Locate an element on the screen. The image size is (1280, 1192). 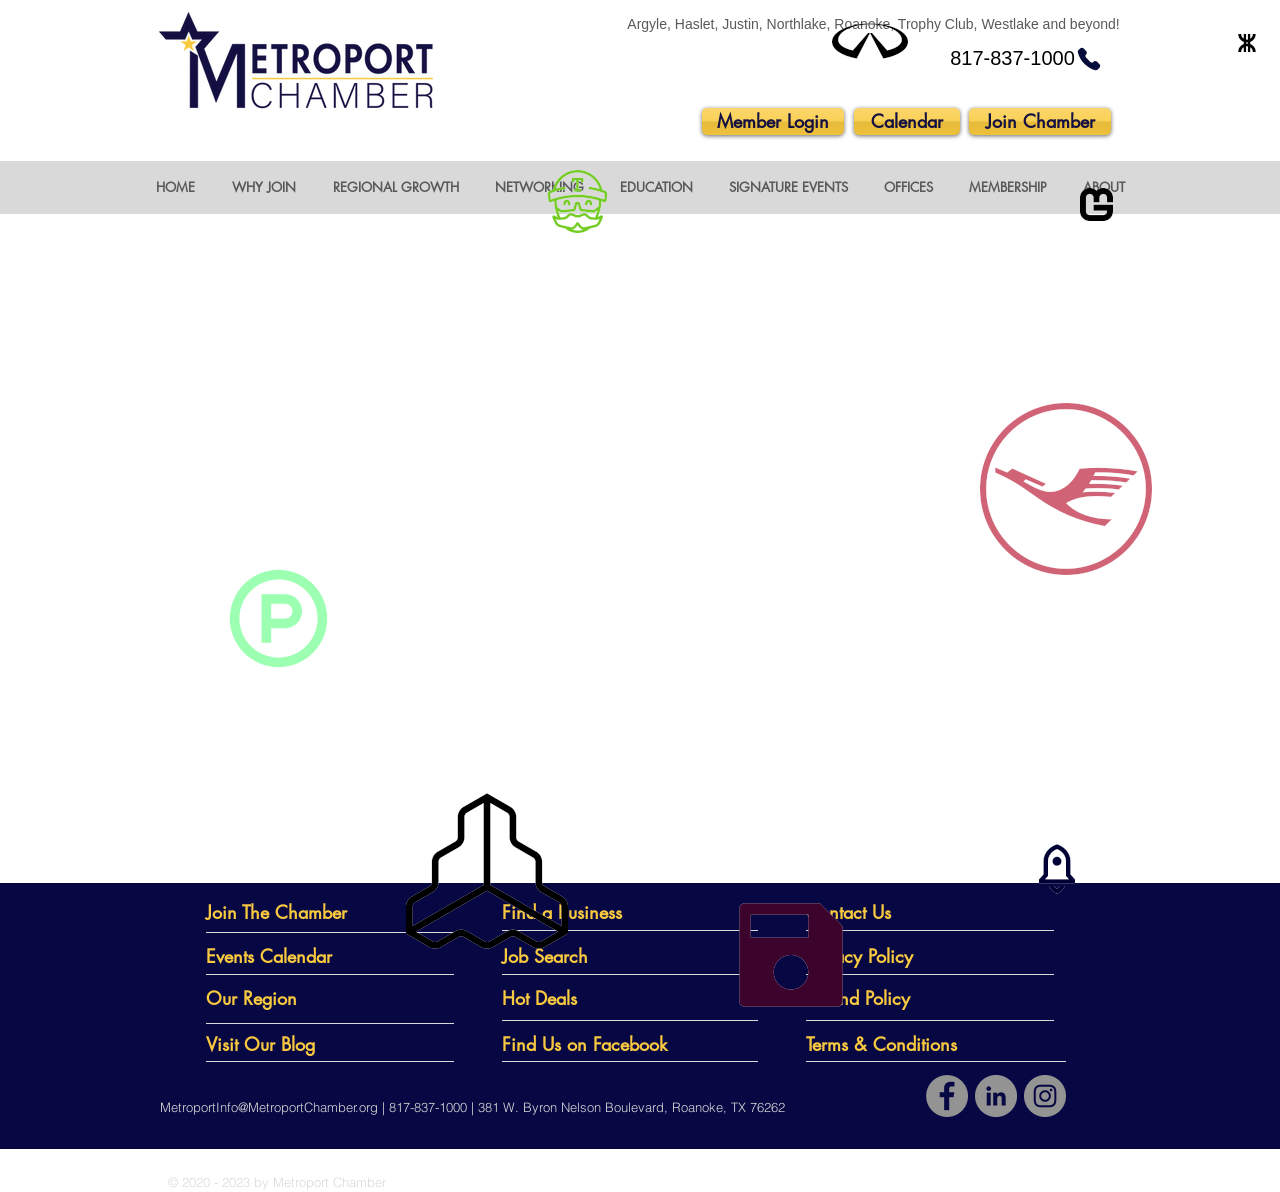
launch or deploy an application is located at coordinates (1057, 868).